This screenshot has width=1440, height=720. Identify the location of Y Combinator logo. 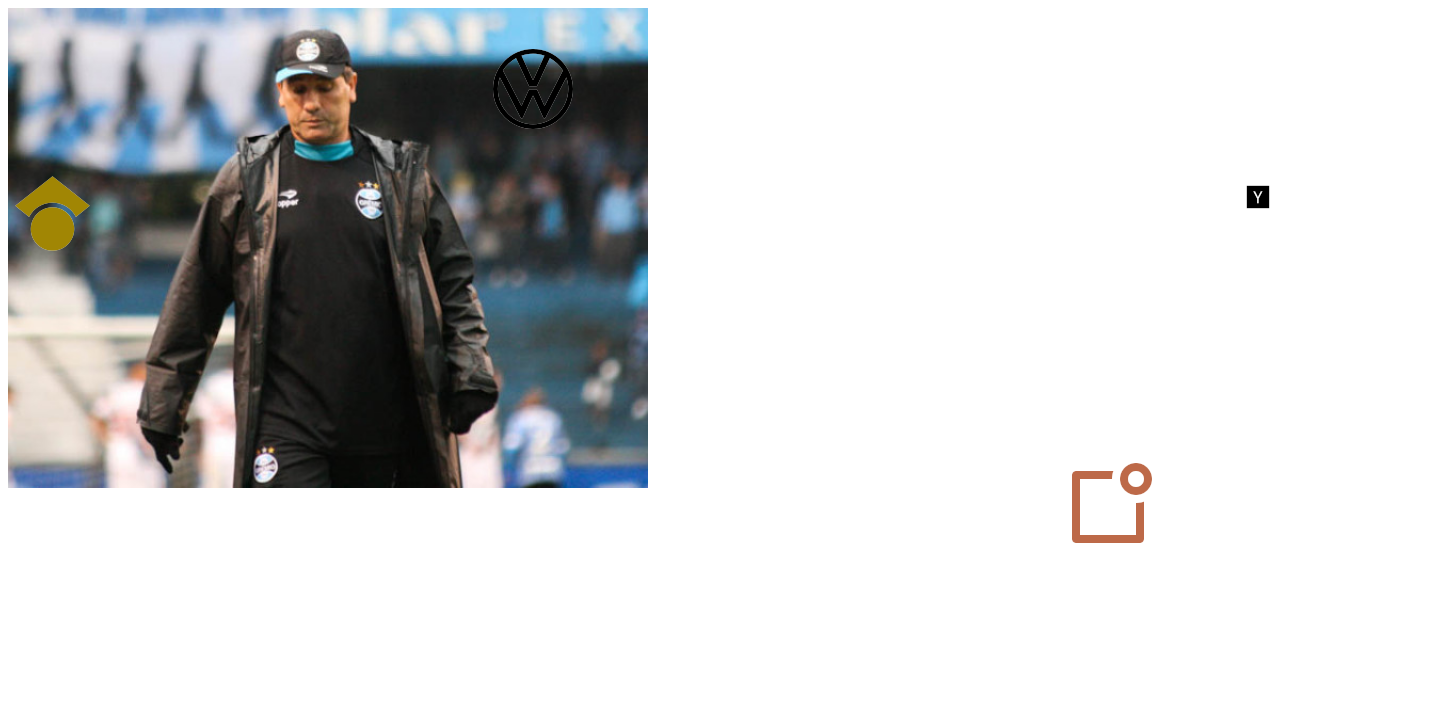
(1258, 197).